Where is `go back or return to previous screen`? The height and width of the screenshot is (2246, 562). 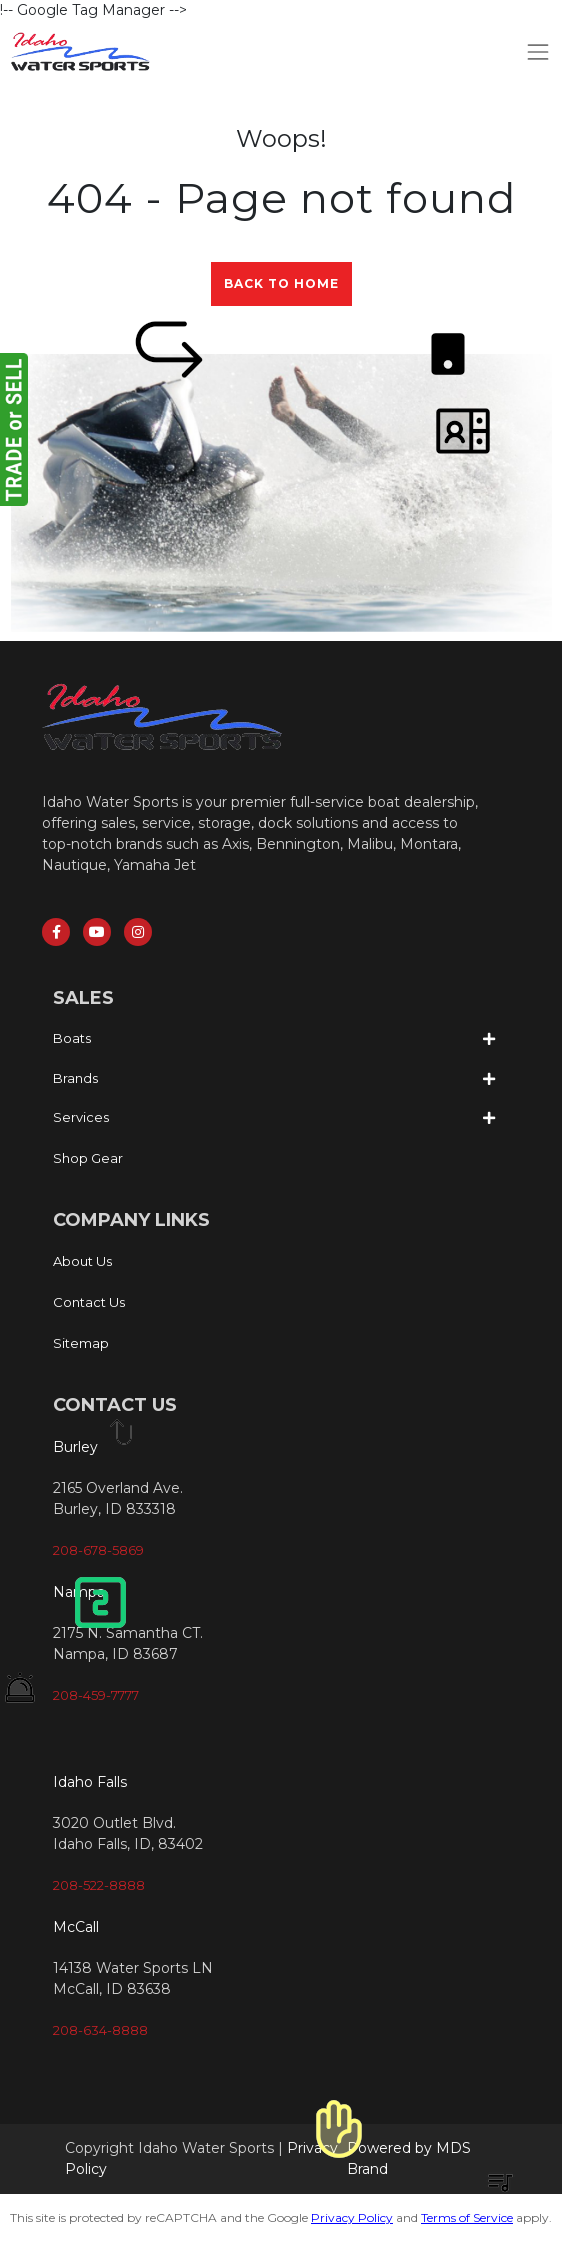 go back or return to previous screen is located at coordinates (122, 1432).